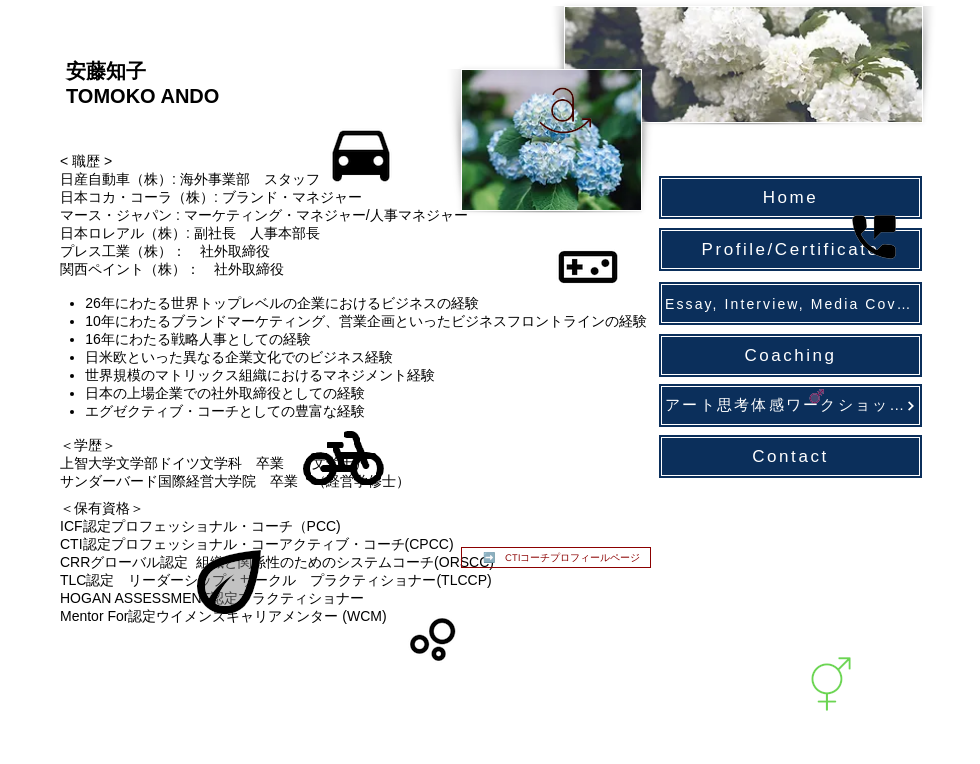 This screenshot has width=980, height=764. I want to click on view nearby bike routes or cycling directions, so click(343, 458).